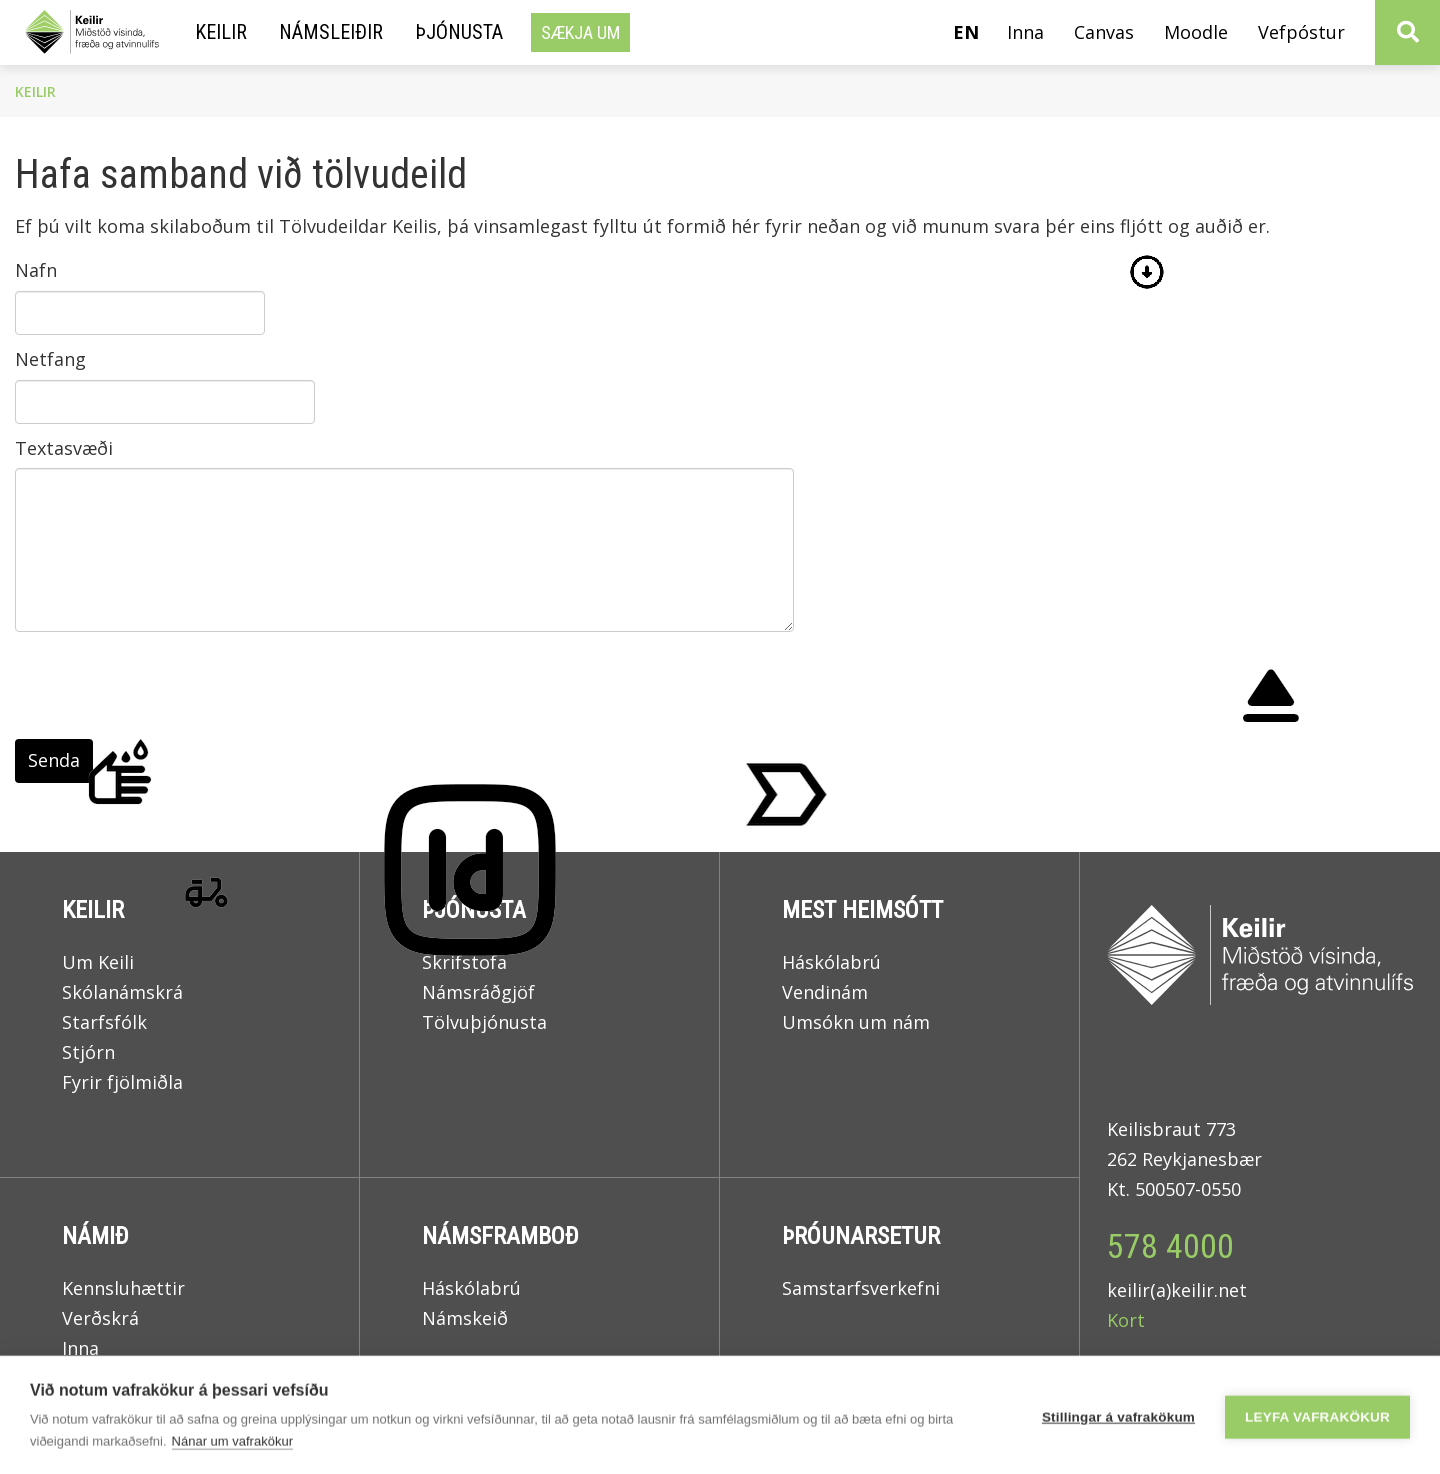 The image size is (1440, 1474). Describe the element at coordinates (786, 794) in the screenshot. I see `mark message as important` at that location.